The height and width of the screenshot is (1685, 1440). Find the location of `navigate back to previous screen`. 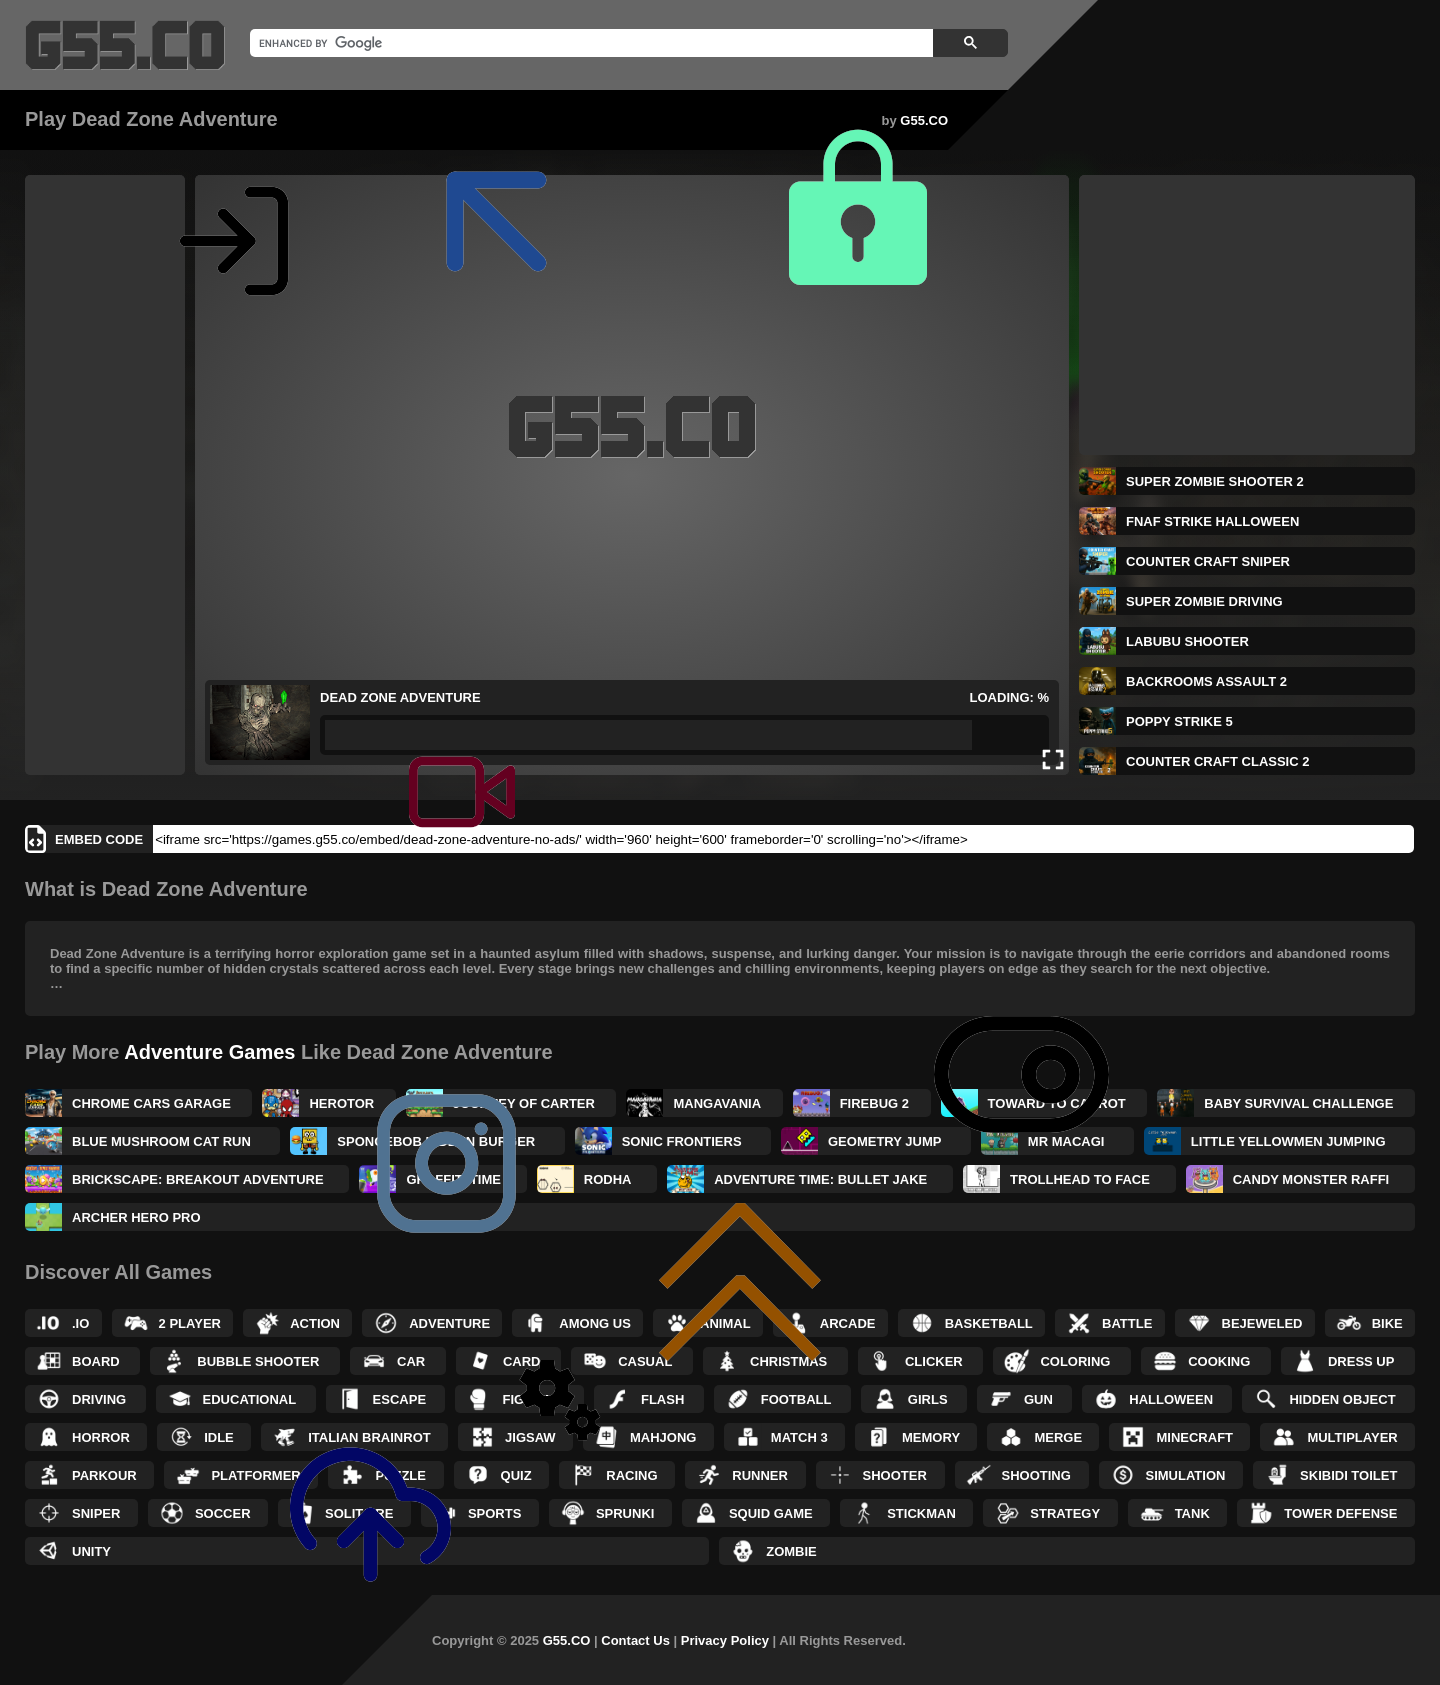

navigate back to previous screen is located at coordinates (496, 221).